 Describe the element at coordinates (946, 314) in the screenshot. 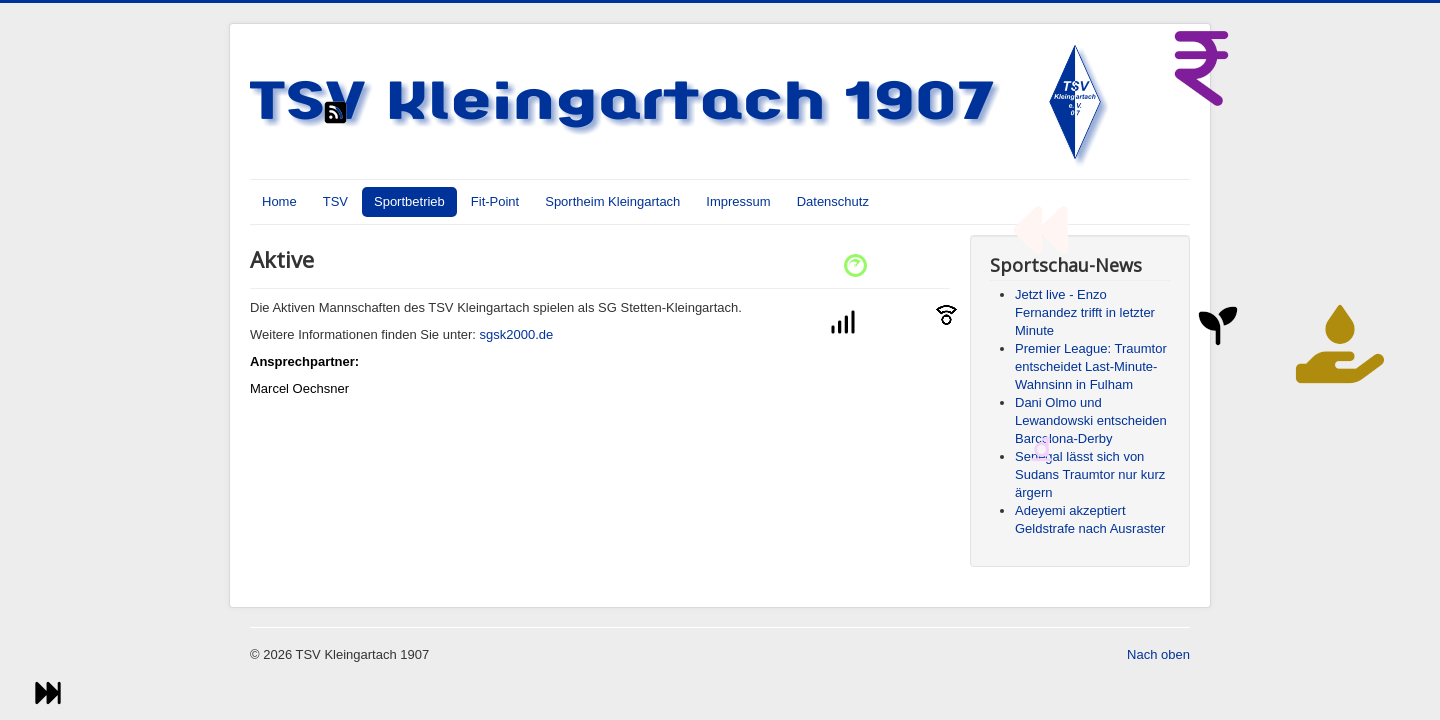

I see `calibrate compass or directional sensor` at that location.